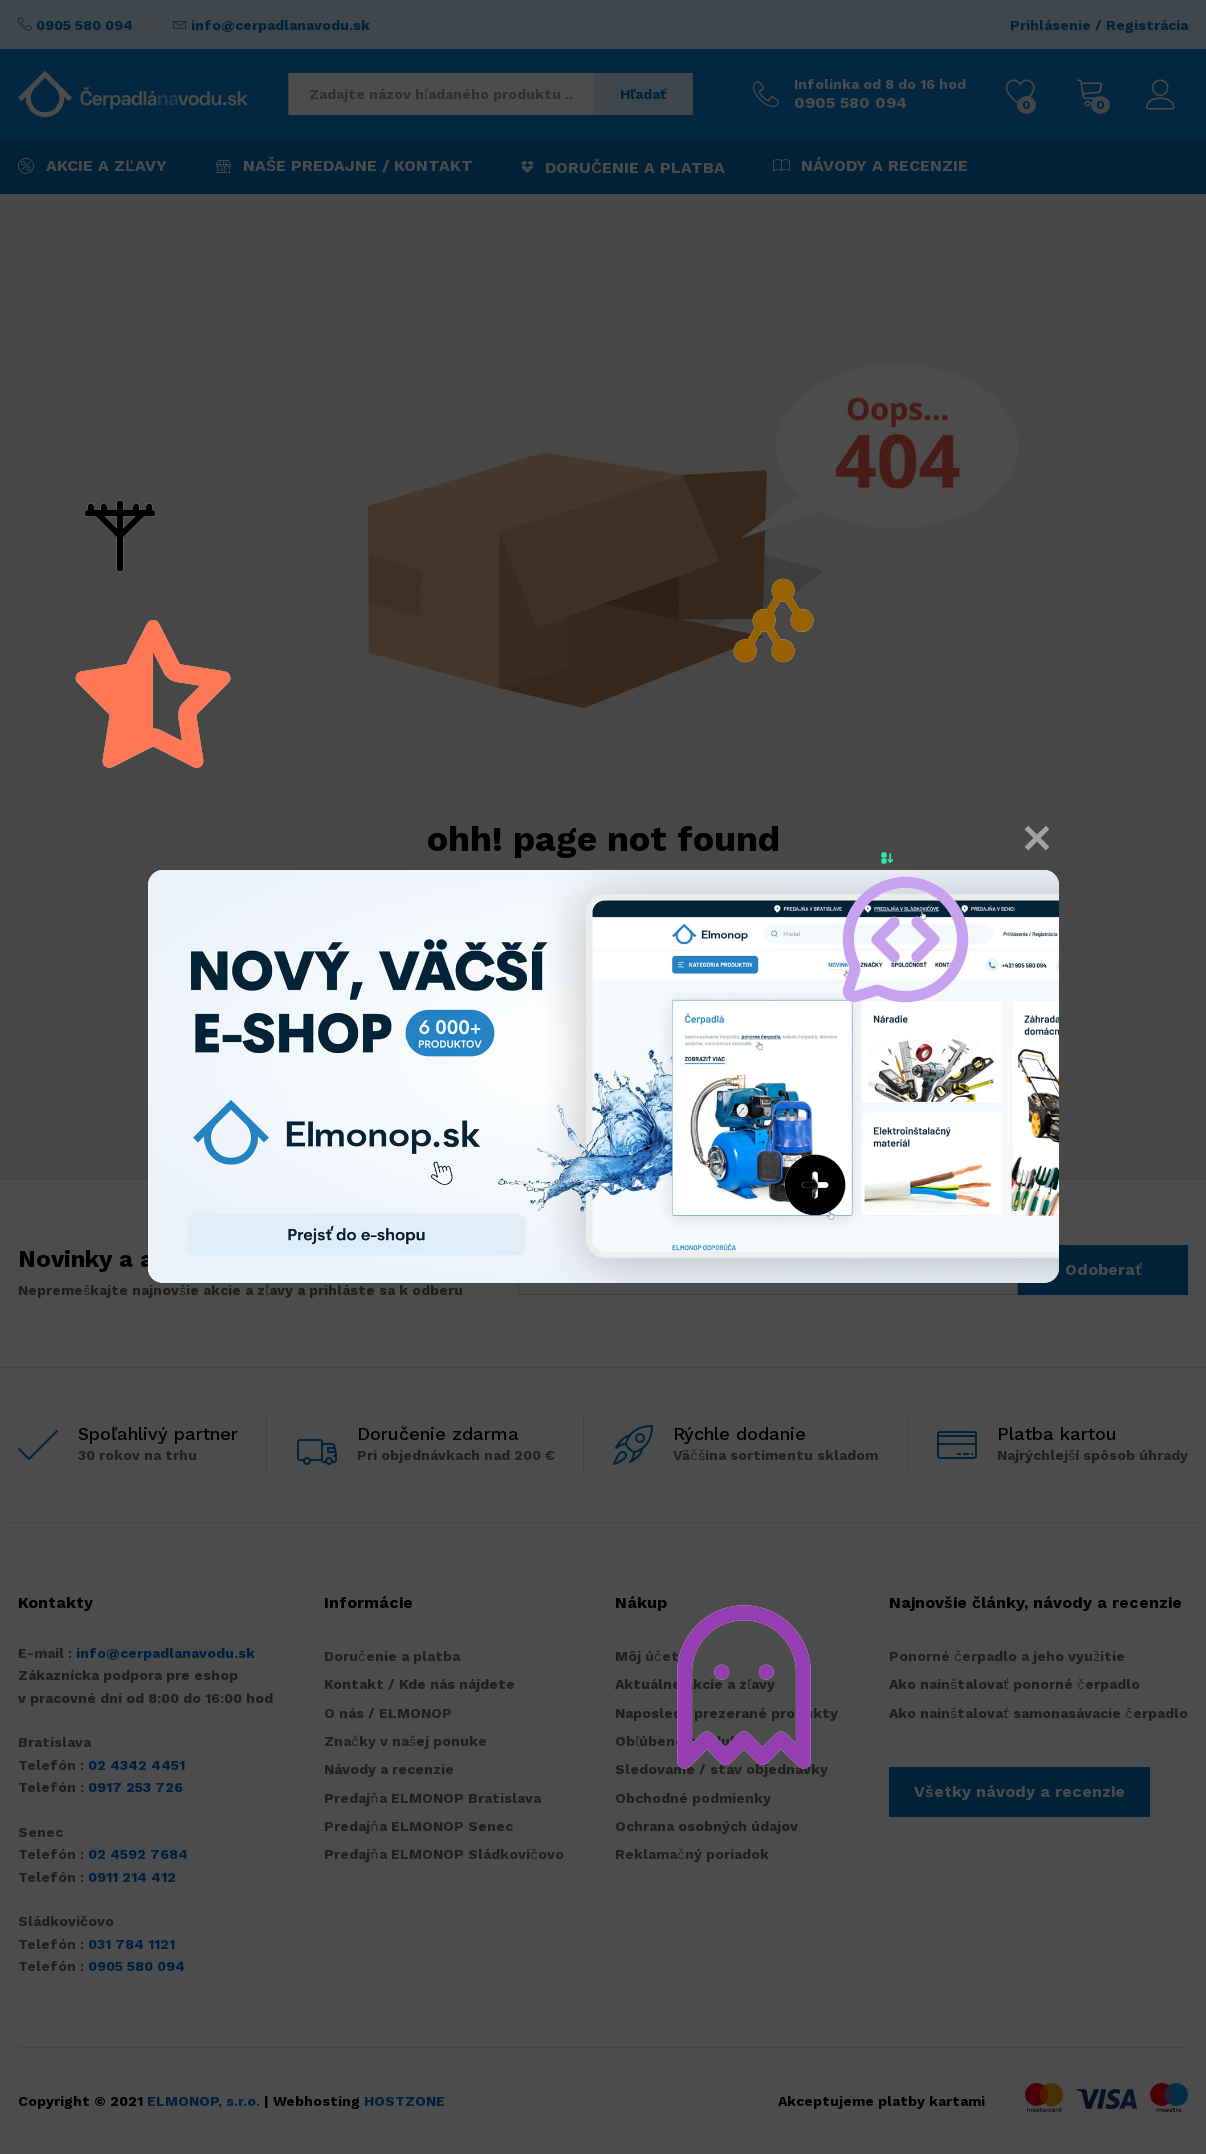 Image resolution: width=1206 pixels, height=2154 pixels. Describe the element at coordinates (905, 939) in the screenshot. I see `access code snippets in chat` at that location.